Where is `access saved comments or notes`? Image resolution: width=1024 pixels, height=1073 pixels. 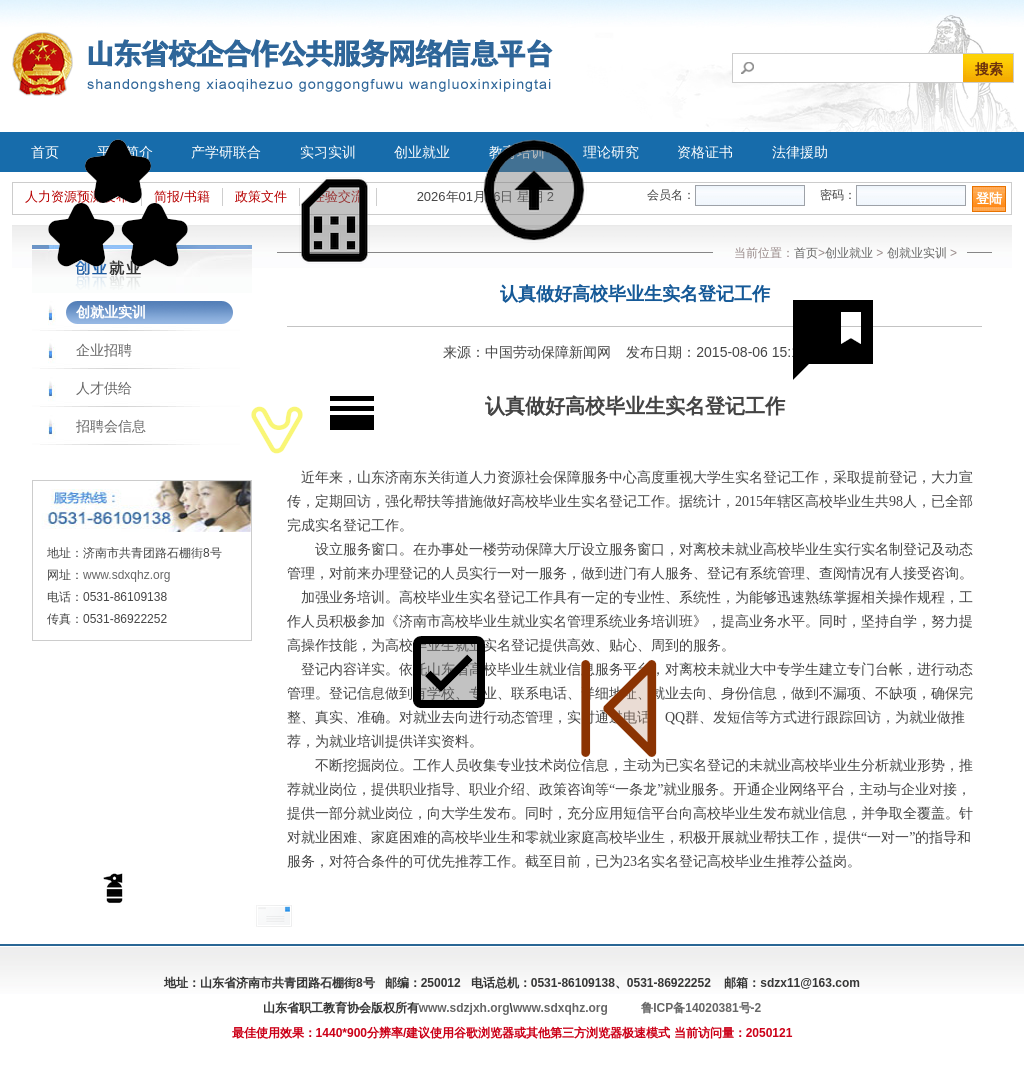 access saved comments or notes is located at coordinates (833, 340).